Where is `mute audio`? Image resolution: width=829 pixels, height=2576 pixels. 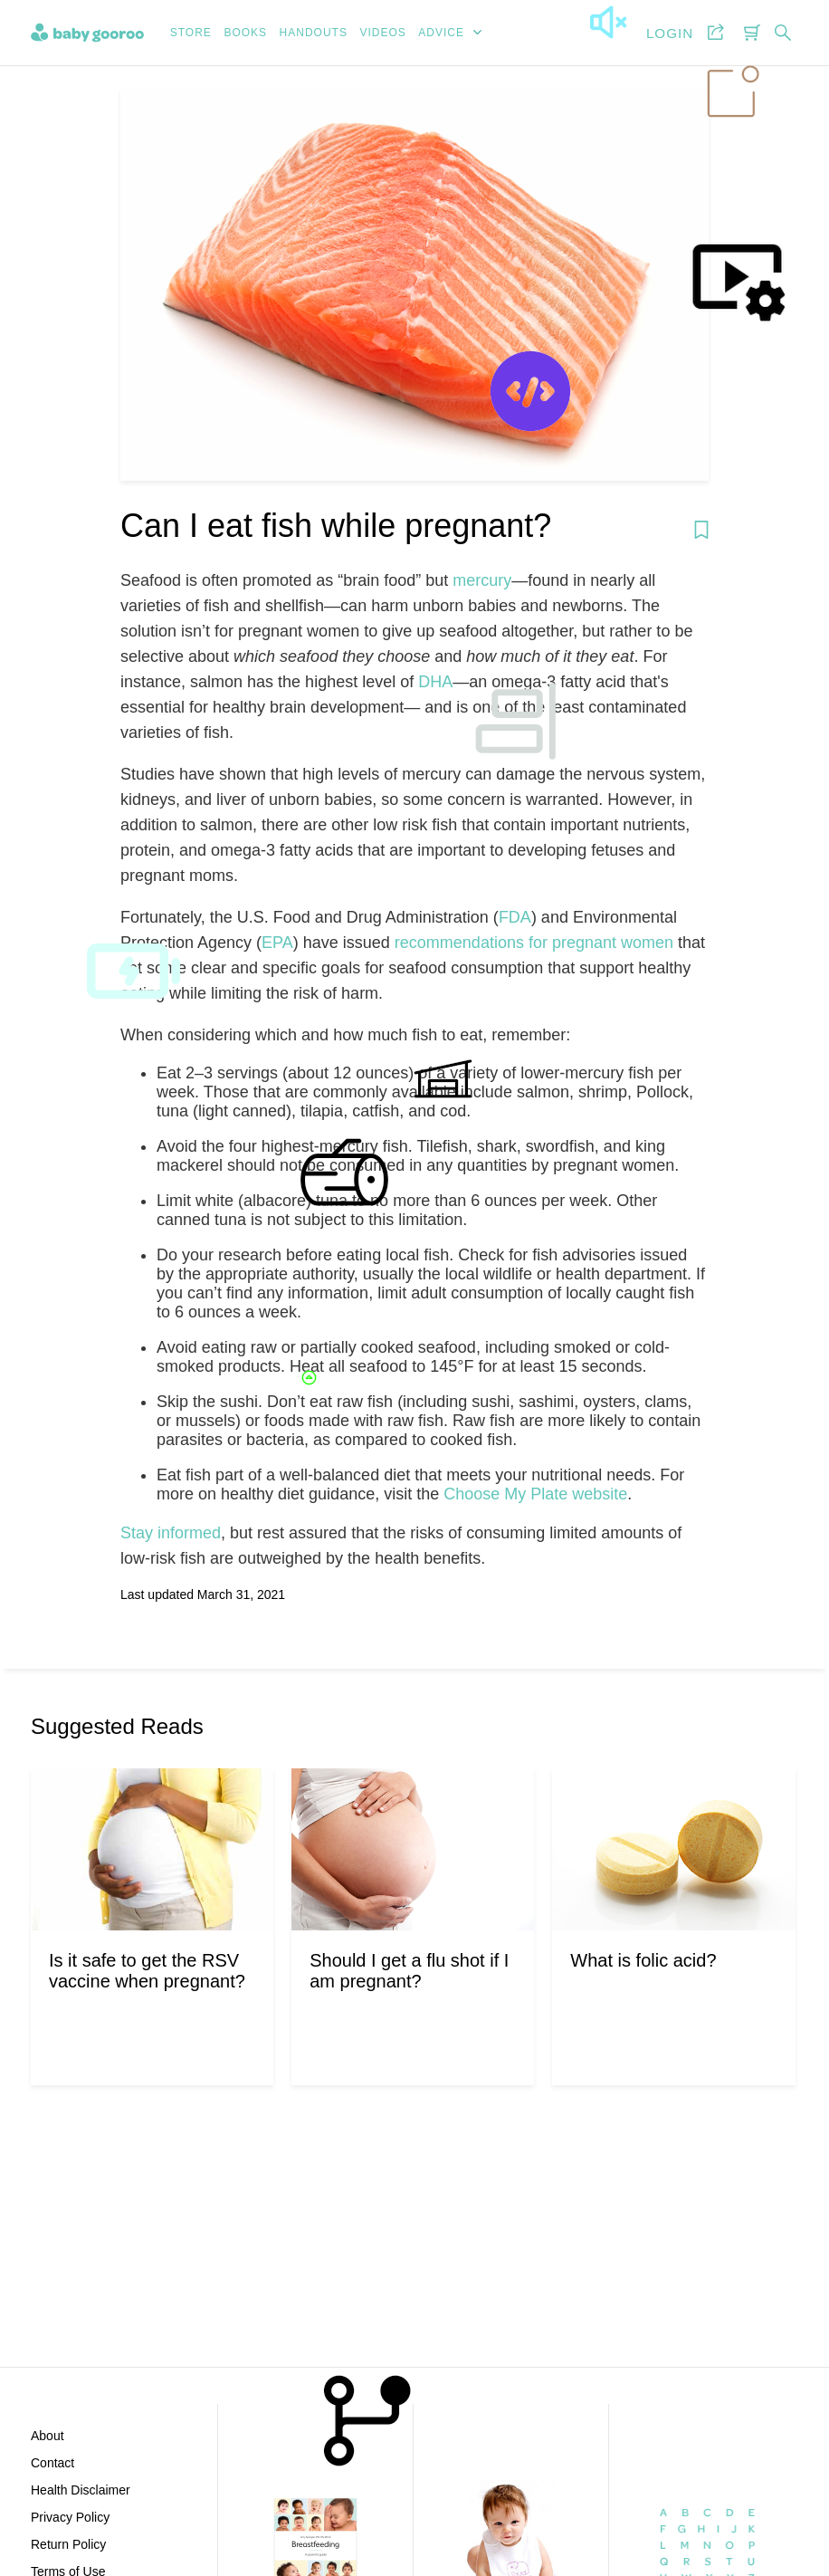 mute audio is located at coordinates (607, 22).